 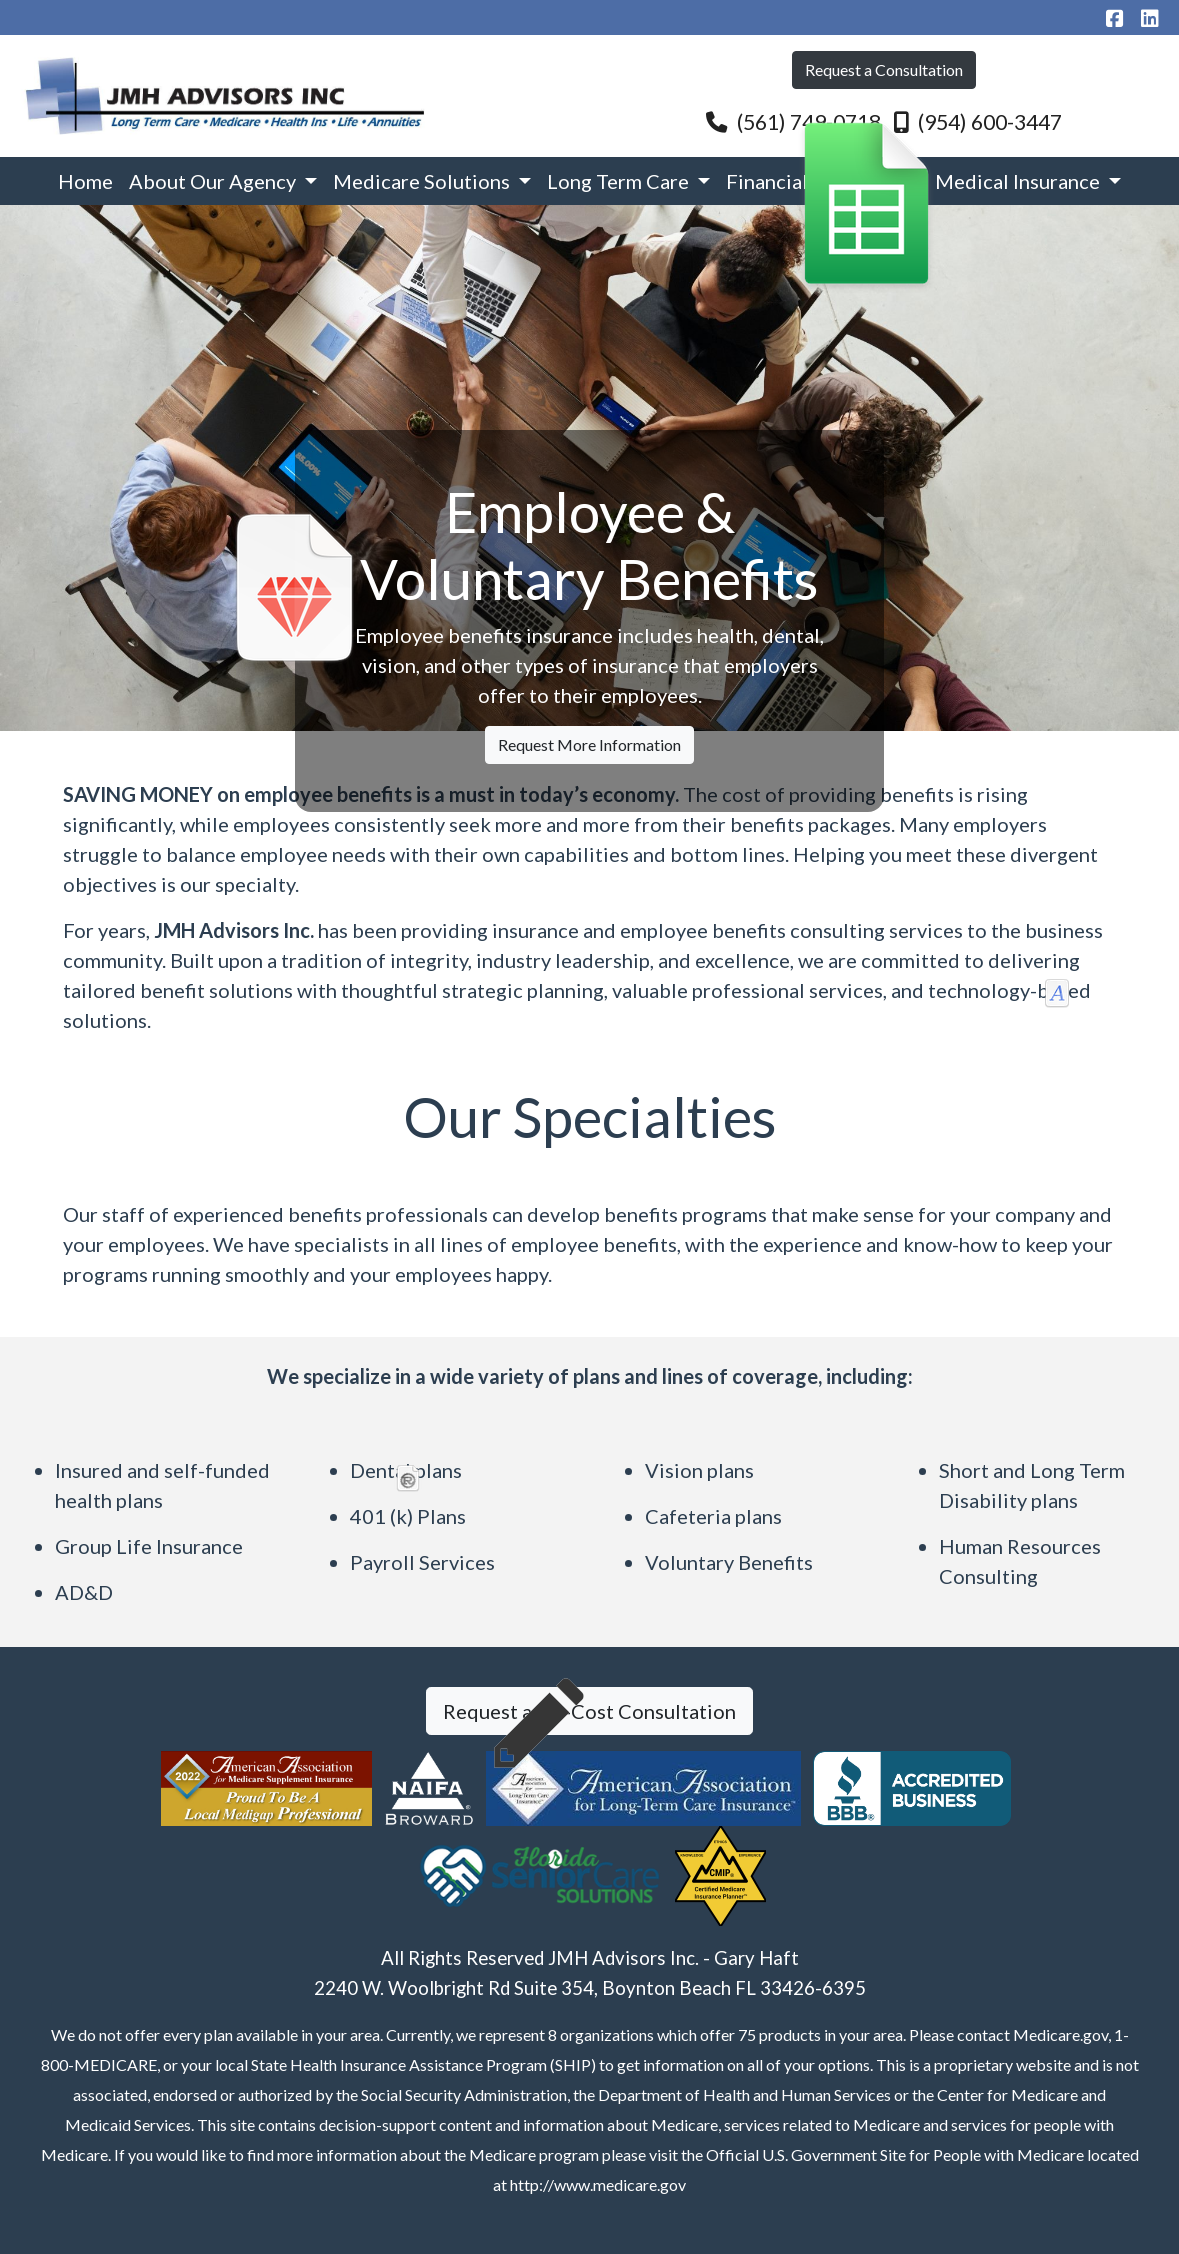 I want to click on a rust programming language source file, so click(x=408, y=1478).